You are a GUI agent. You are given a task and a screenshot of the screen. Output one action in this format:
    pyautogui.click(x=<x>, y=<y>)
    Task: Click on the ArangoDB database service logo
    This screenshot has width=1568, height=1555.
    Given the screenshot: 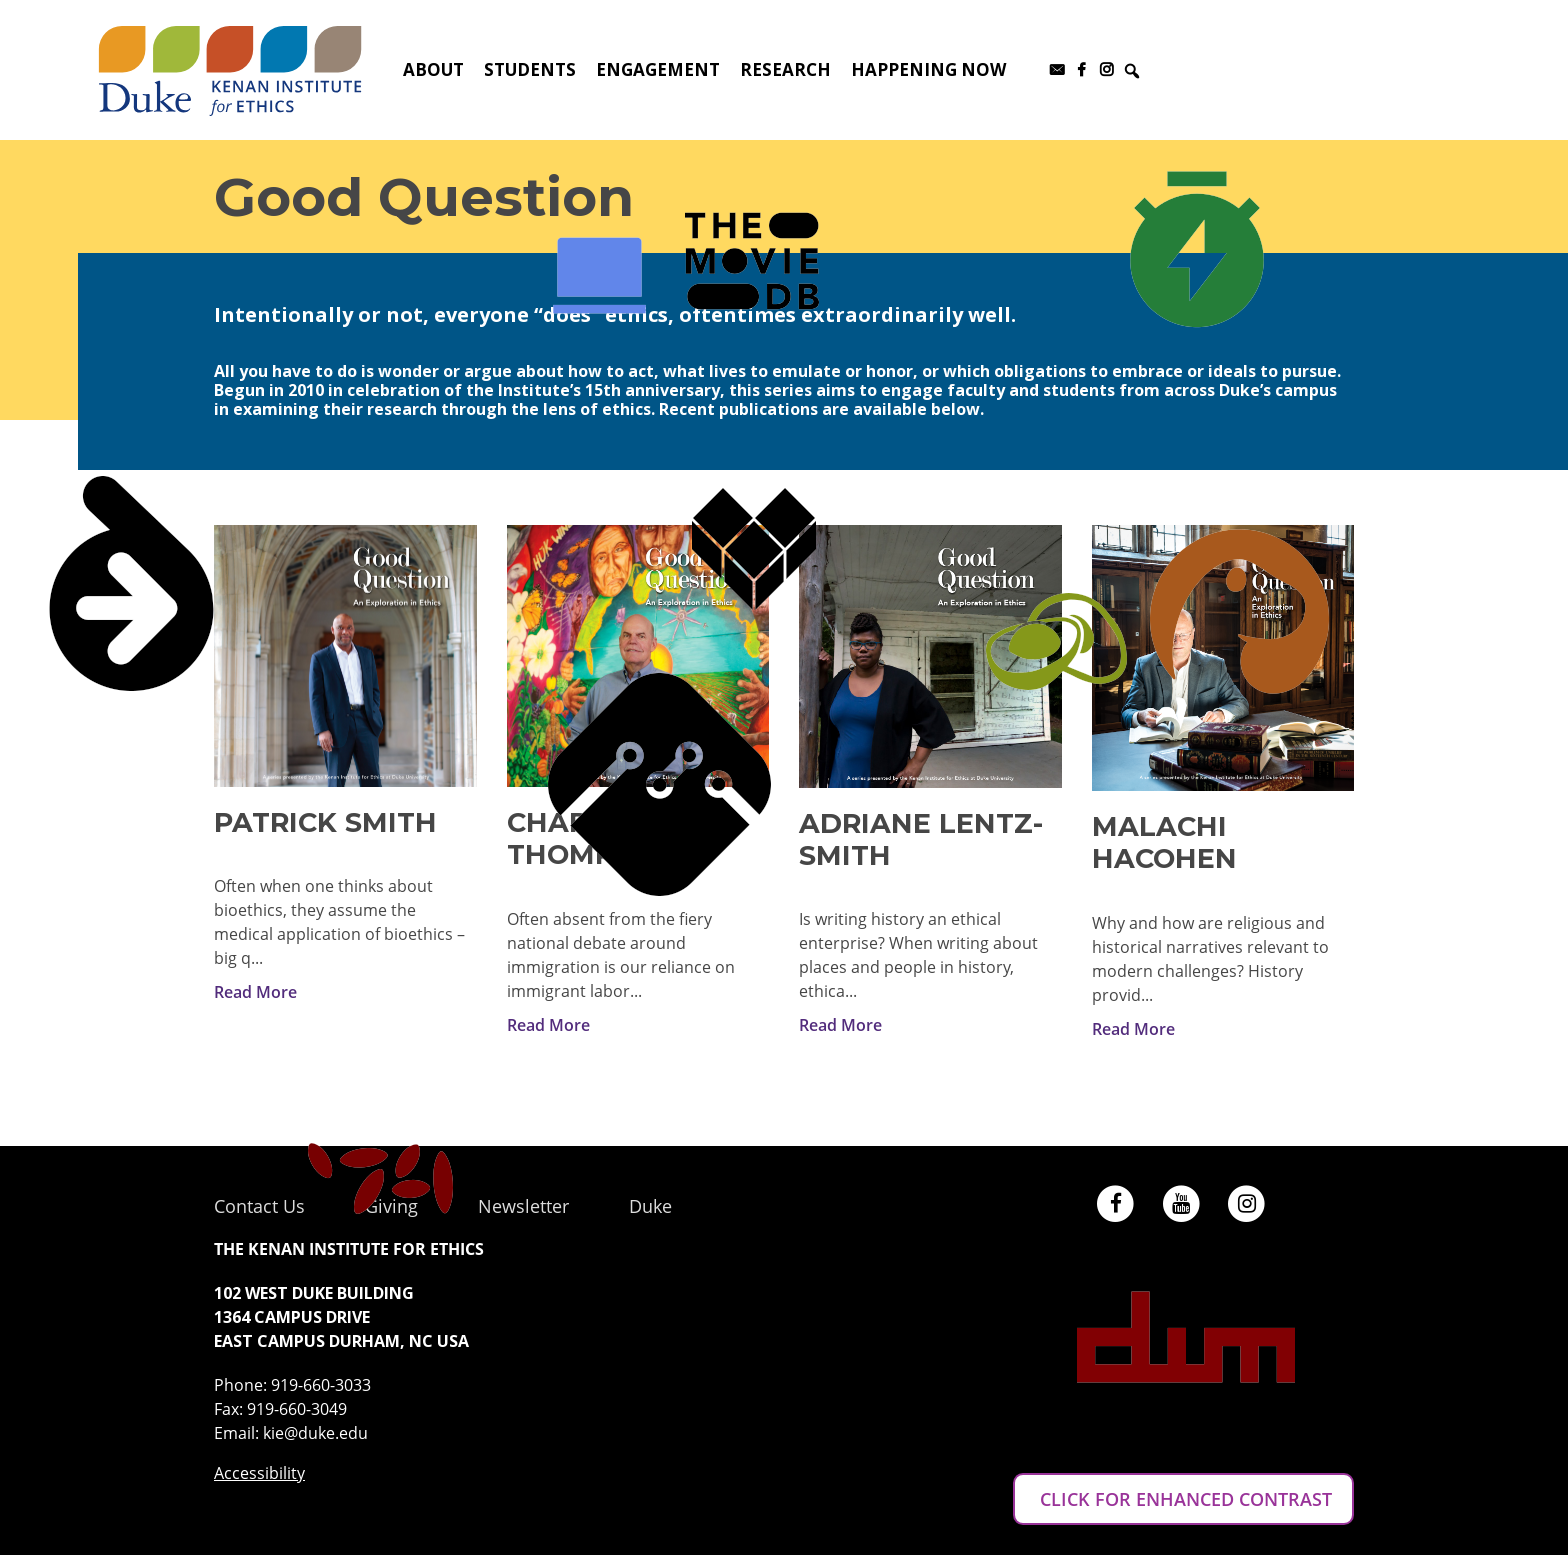 What is the action you would take?
    pyautogui.click(x=1056, y=641)
    